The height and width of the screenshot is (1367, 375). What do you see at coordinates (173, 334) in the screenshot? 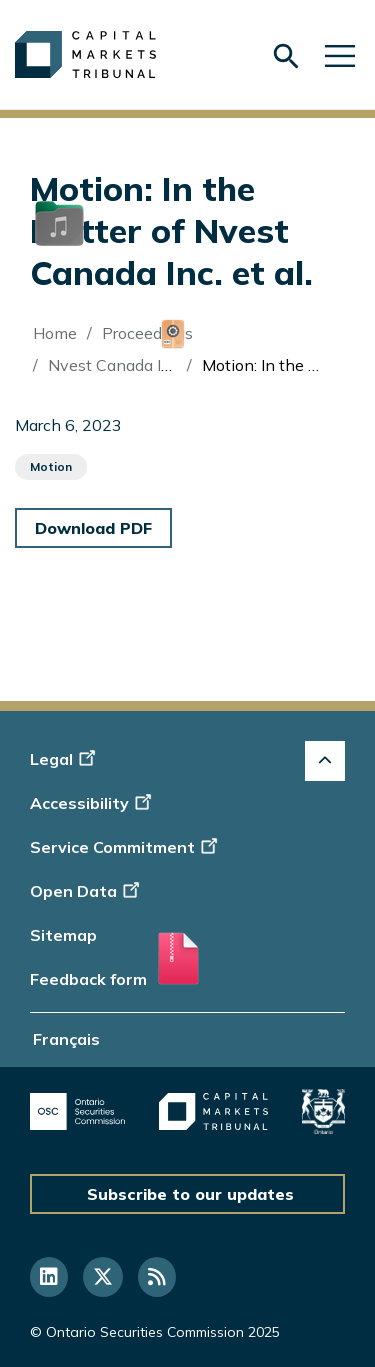
I see `software package being configured or installed` at bounding box center [173, 334].